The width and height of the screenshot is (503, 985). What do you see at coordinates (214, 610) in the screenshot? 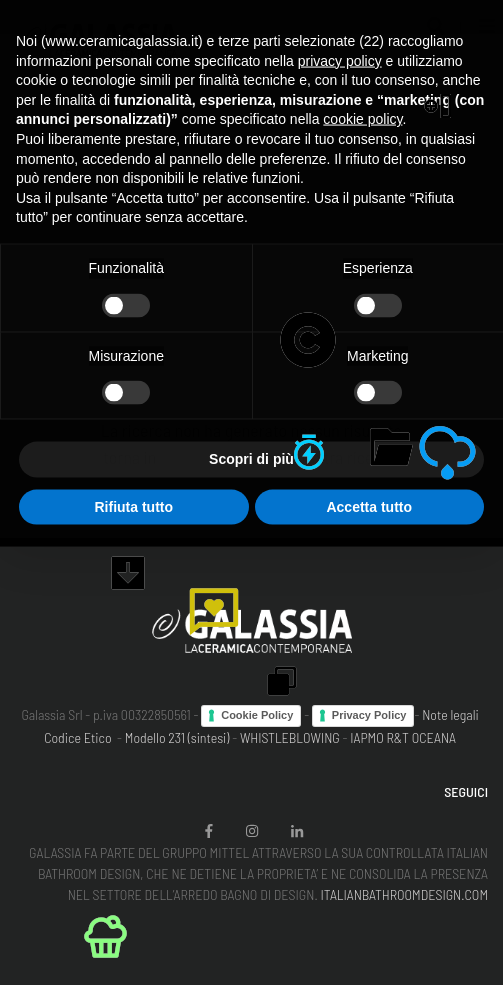
I see `open favorite conversations` at bounding box center [214, 610].